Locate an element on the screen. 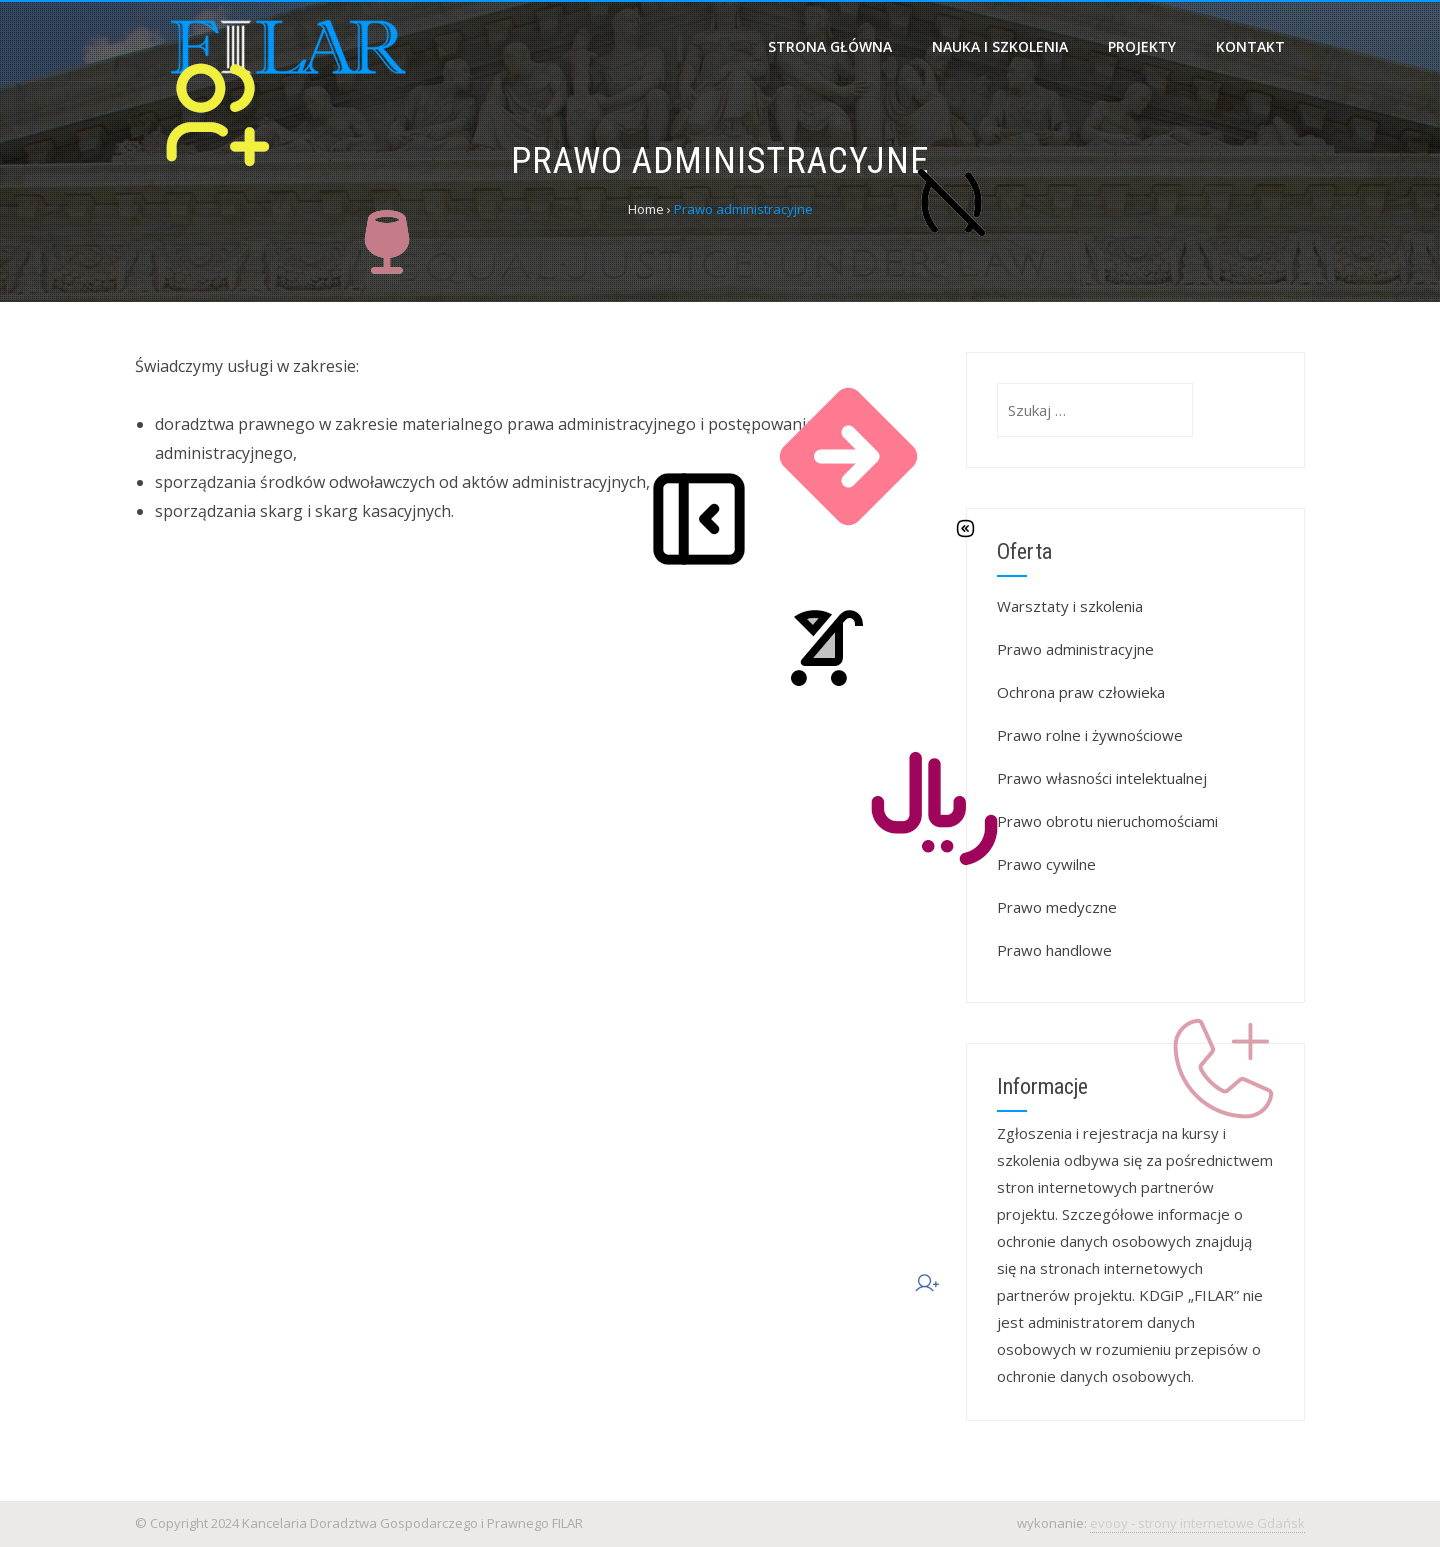 Image resolution: width=1440 pixels, height=1547 pixels. add a new user or contact is located at coordinates (926, 1283).